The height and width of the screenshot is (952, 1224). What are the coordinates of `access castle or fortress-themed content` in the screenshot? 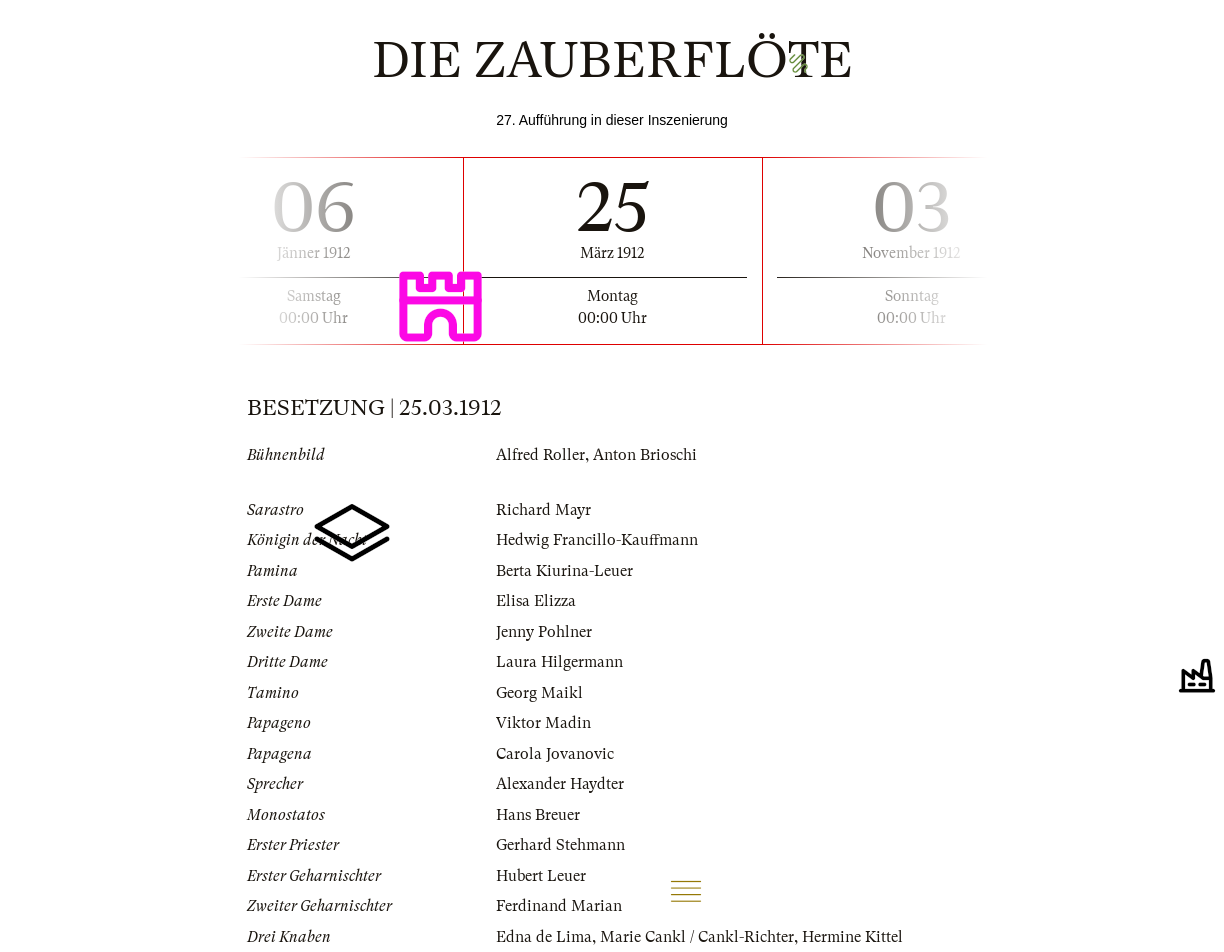 It's located at (440, 304).